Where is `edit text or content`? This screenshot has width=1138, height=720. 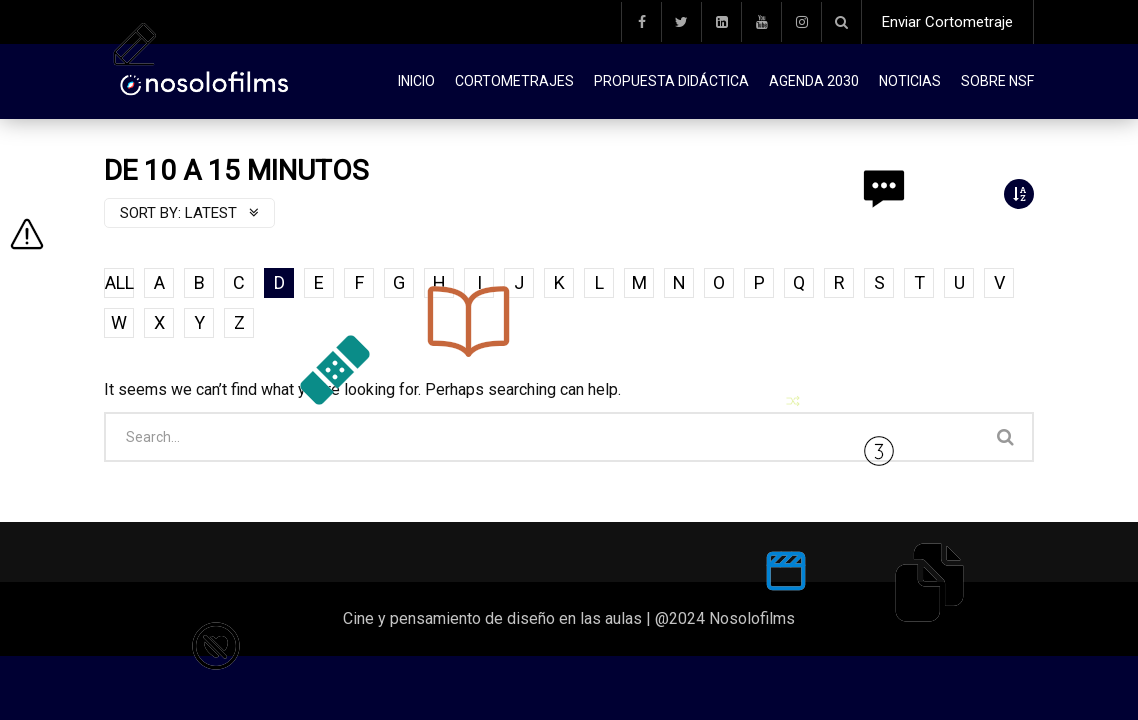 edit text or content is located at coordinates (134, 45).